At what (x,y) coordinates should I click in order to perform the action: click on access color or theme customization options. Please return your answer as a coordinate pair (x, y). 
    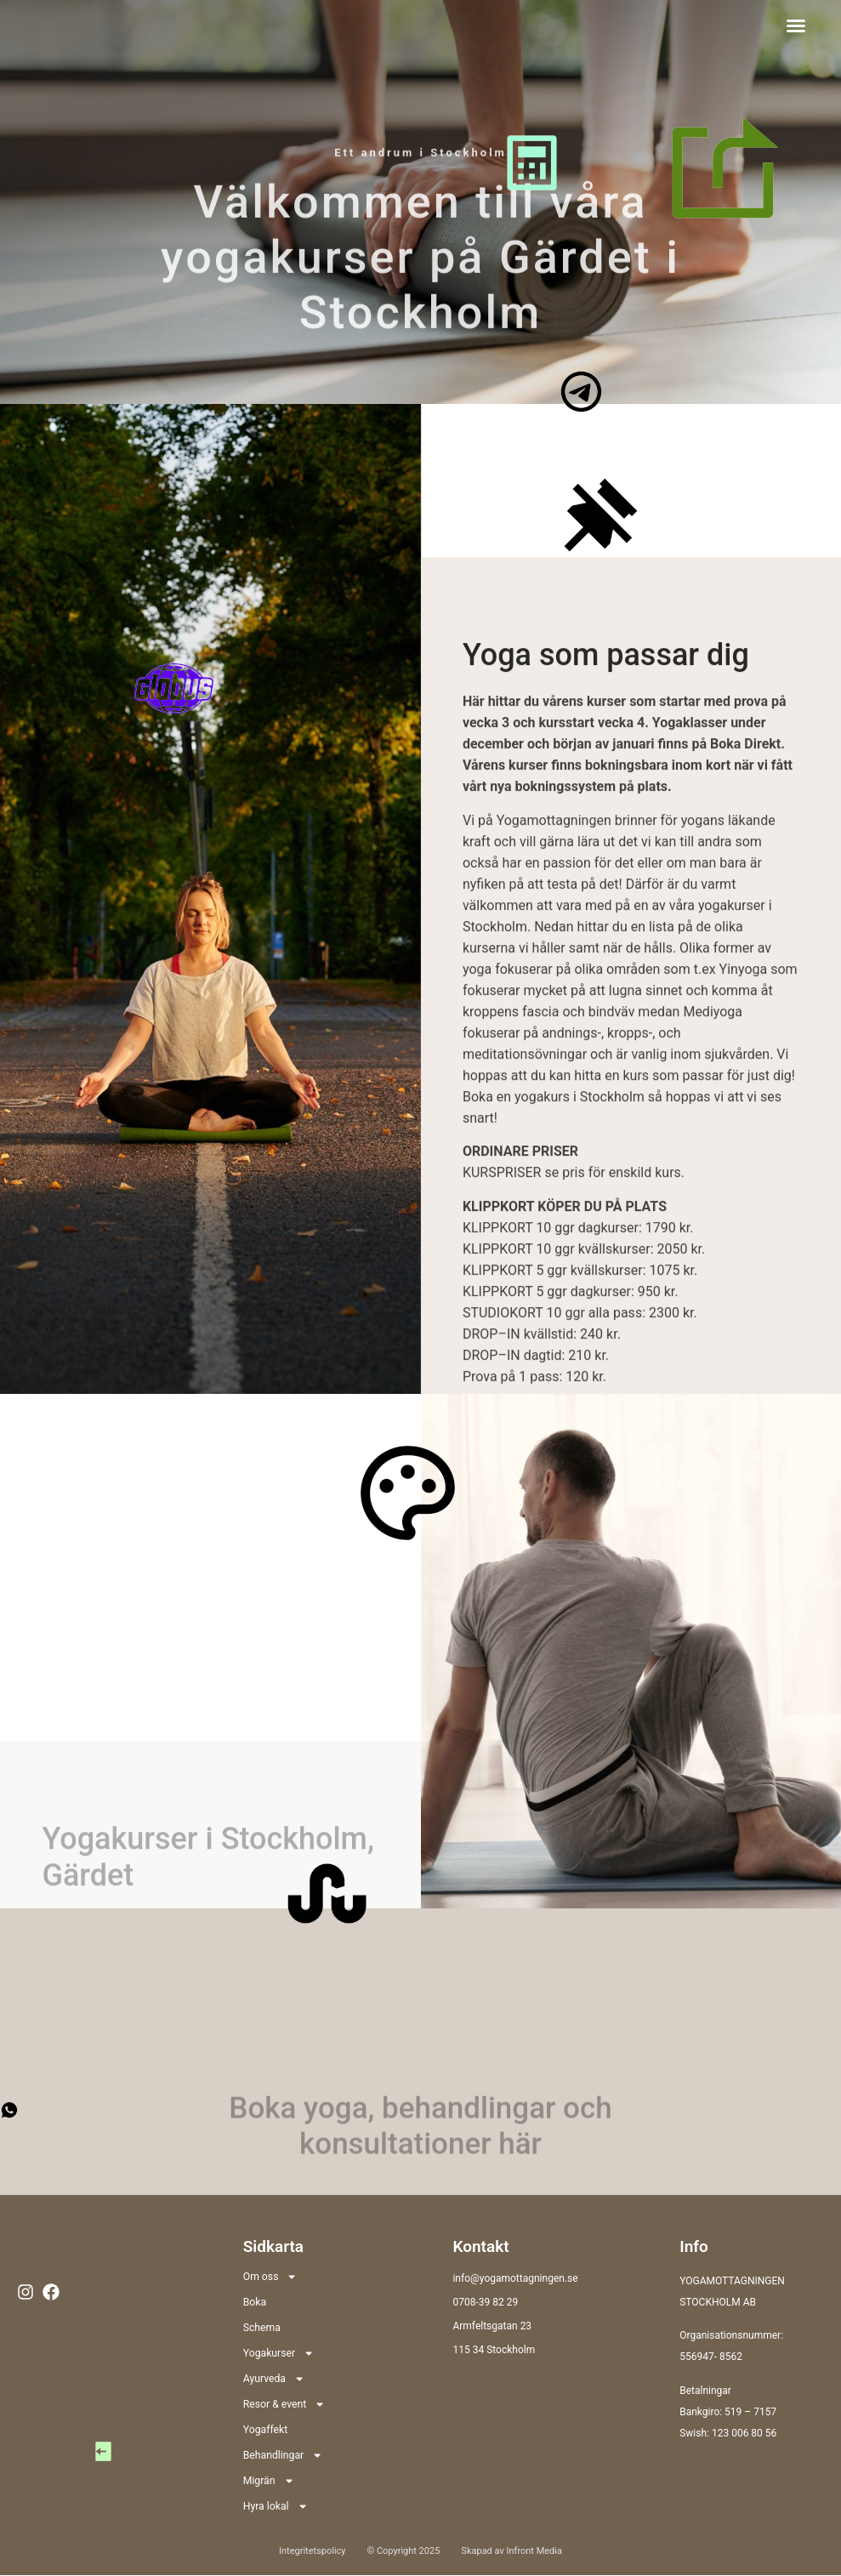
    Looking at the image, I should click on (407, 1493).